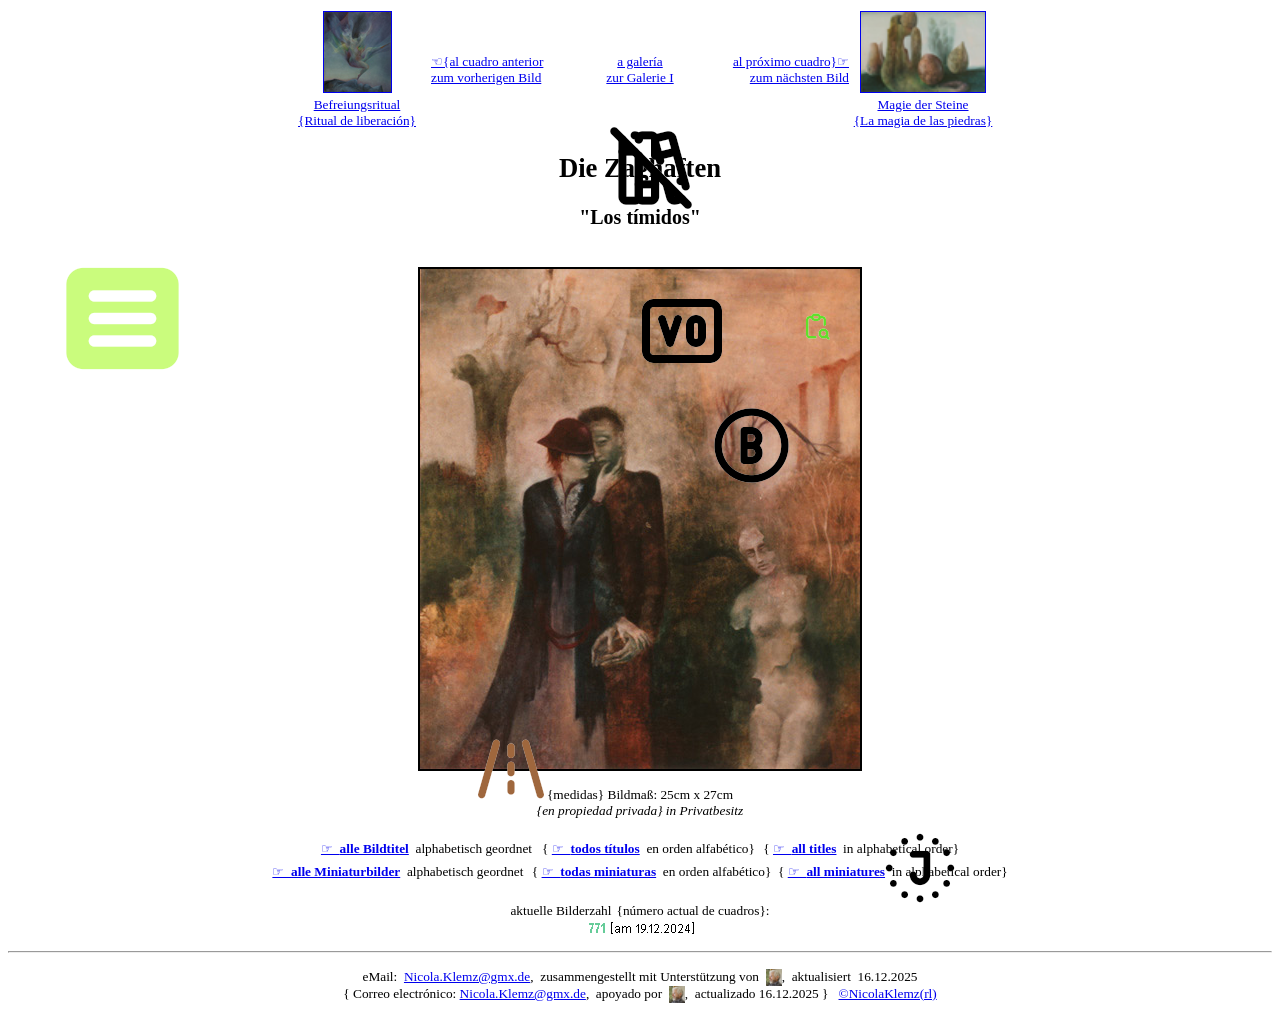 The height and width of the screenshot is (1019, 1280). I want to click on indicates item or option labeled "B", so click(751, 445).